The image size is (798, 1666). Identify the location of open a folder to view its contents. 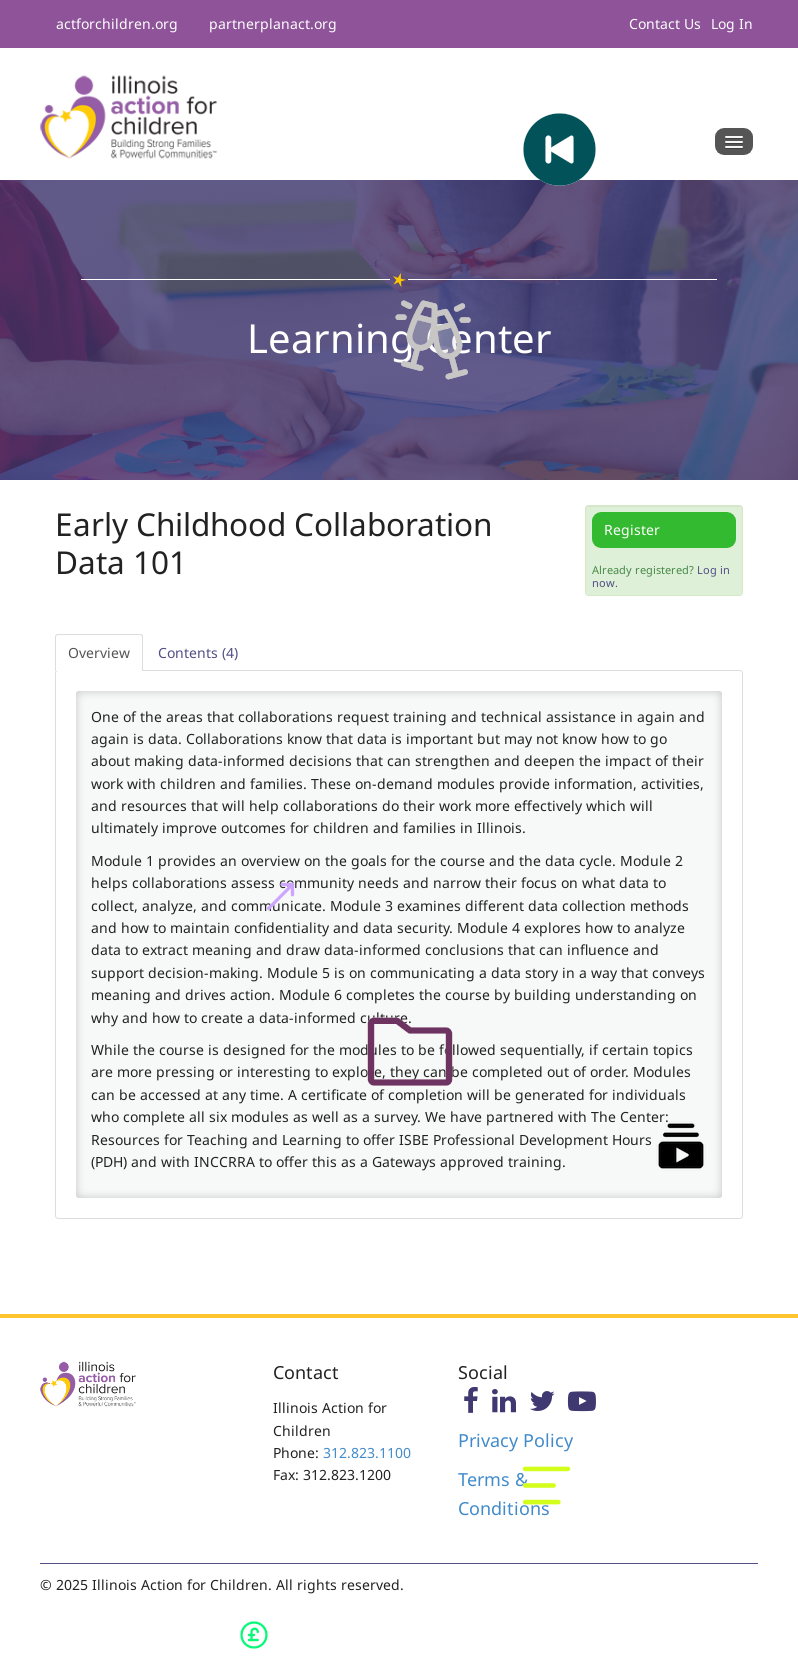
(410, 1050).